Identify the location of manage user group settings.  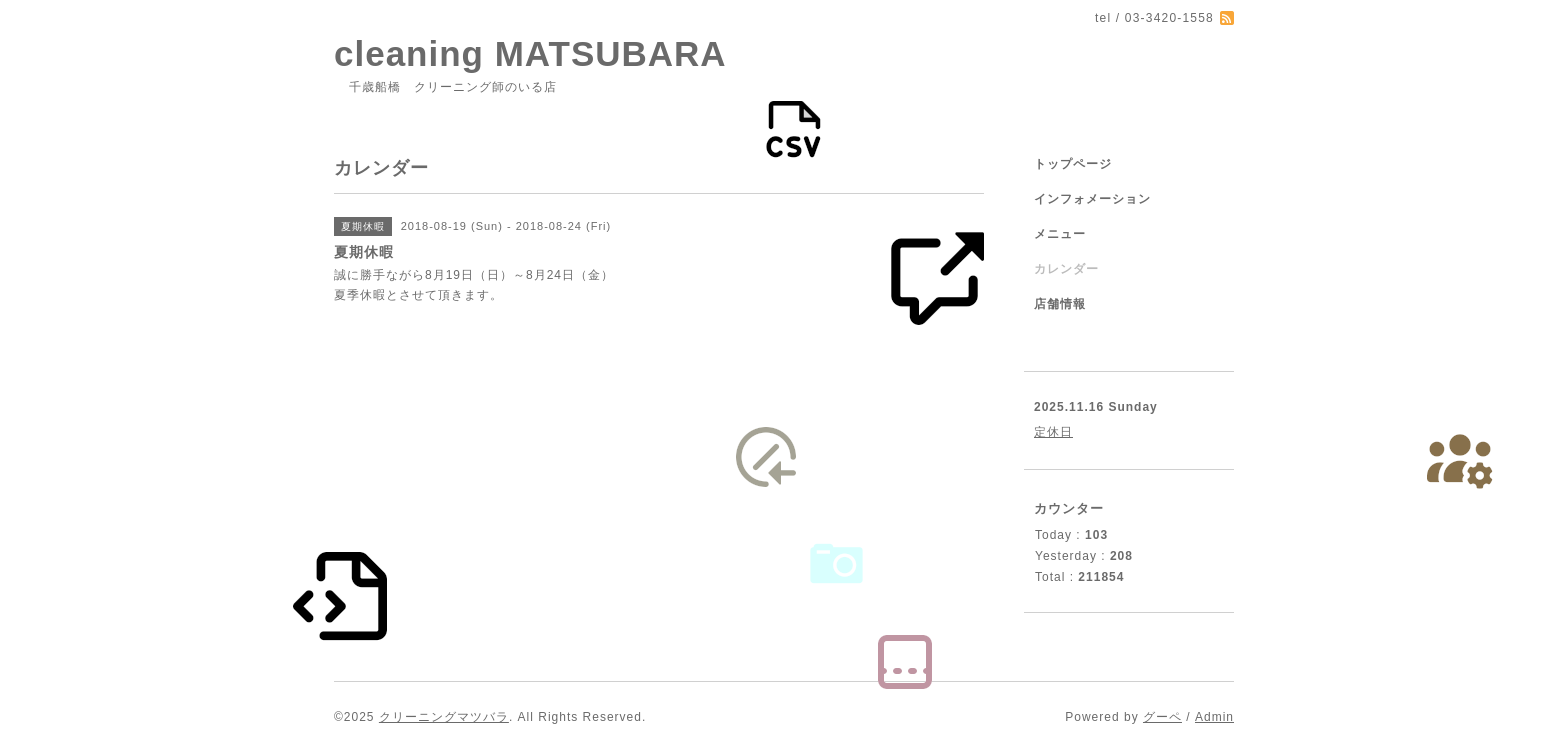
(1460, 459).